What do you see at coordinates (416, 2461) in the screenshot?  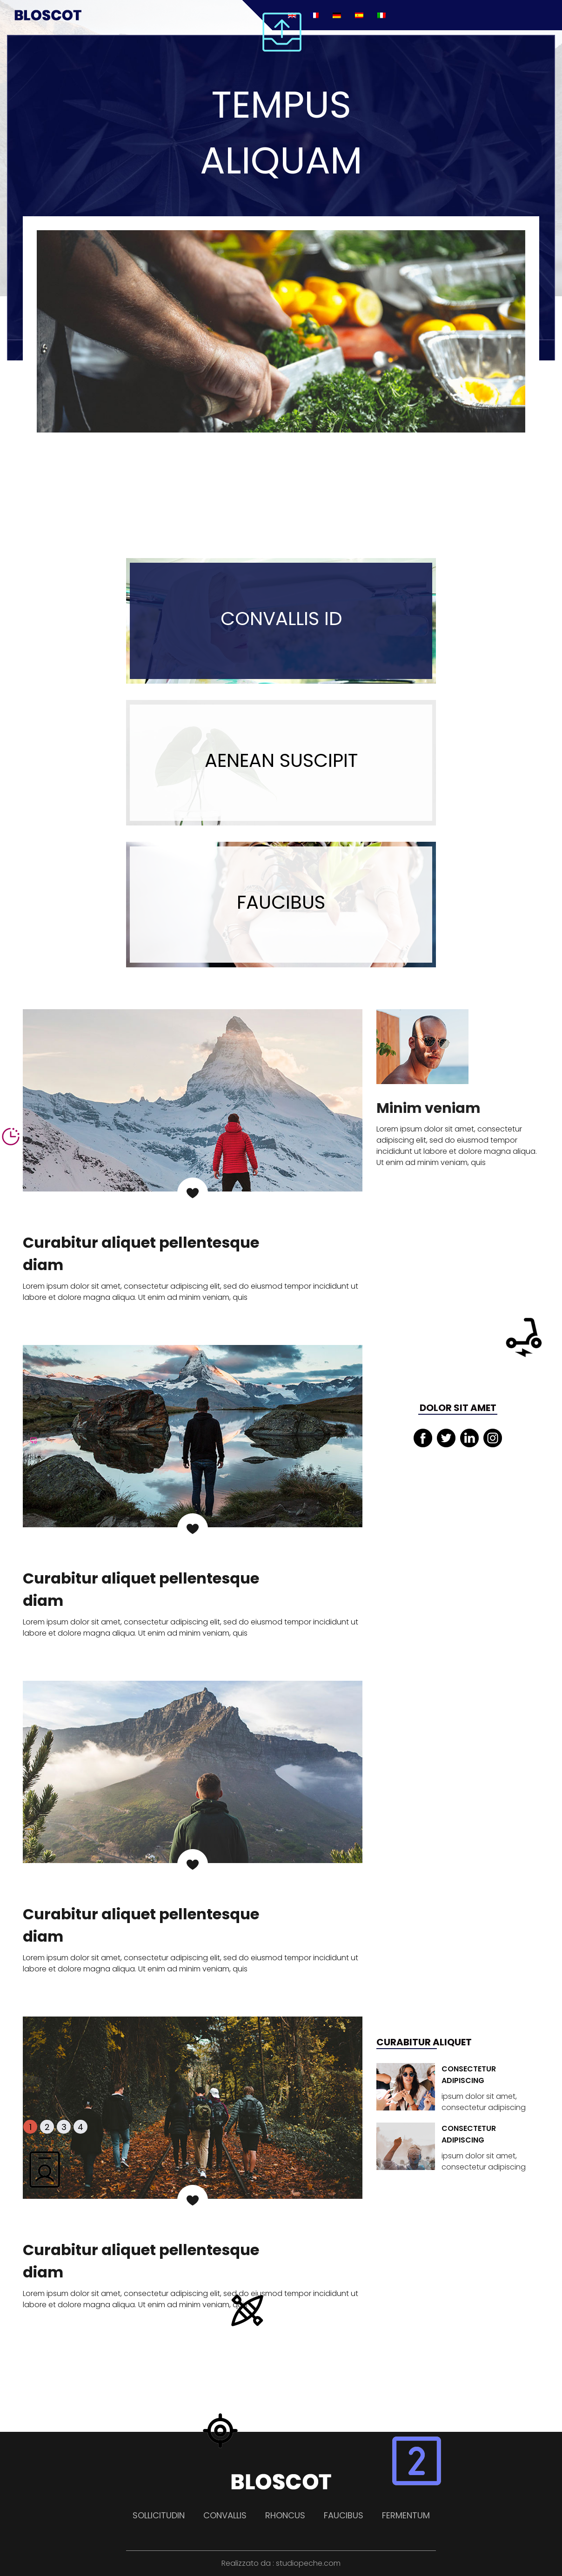 I see `select option number two` at bounding box center [416, 2461].